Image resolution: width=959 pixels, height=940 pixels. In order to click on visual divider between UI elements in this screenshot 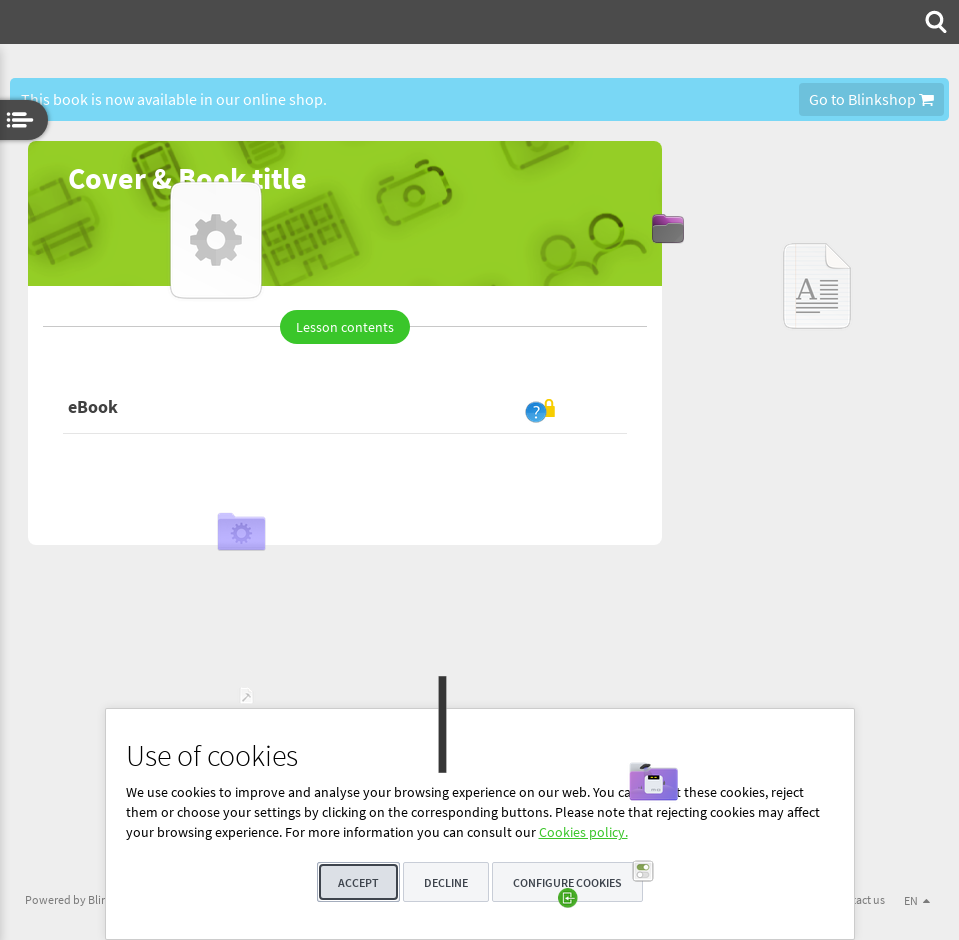, I will do `click(446, 724)`.